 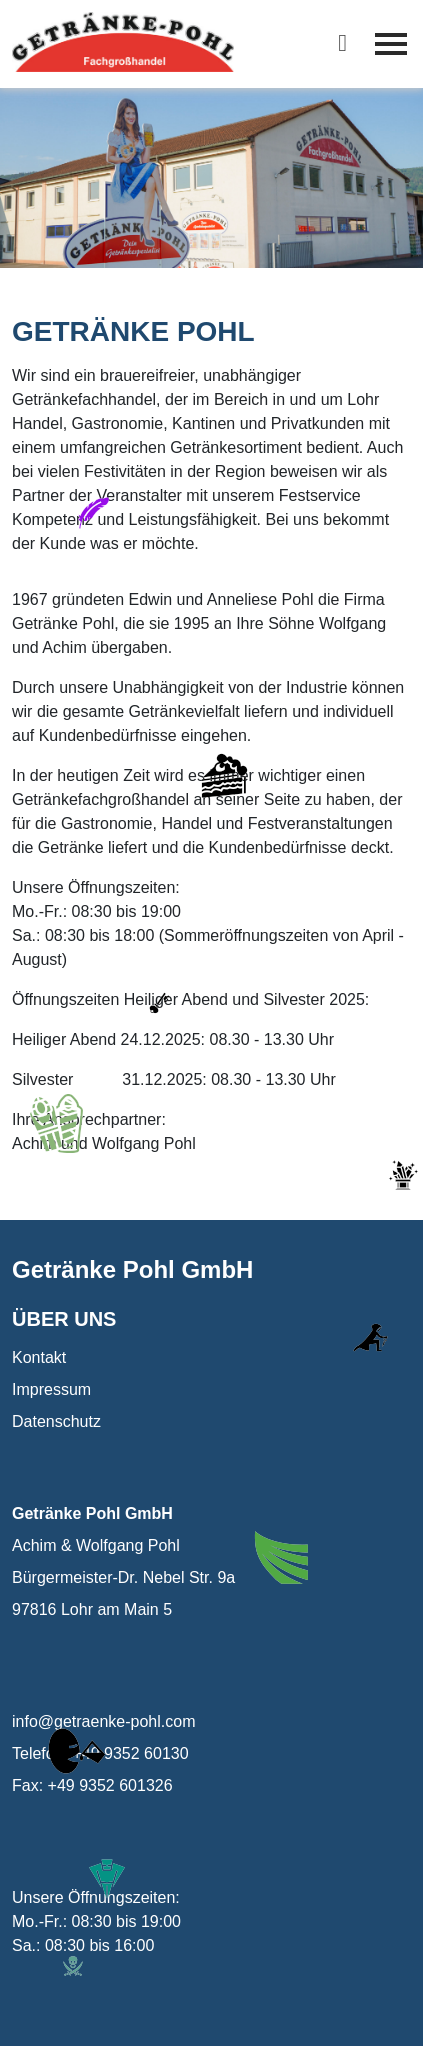 What do you see at coordinates (160, 1003) in the screenshot?
I see `access security or authentication settings` at bounding box center [160, 1003].